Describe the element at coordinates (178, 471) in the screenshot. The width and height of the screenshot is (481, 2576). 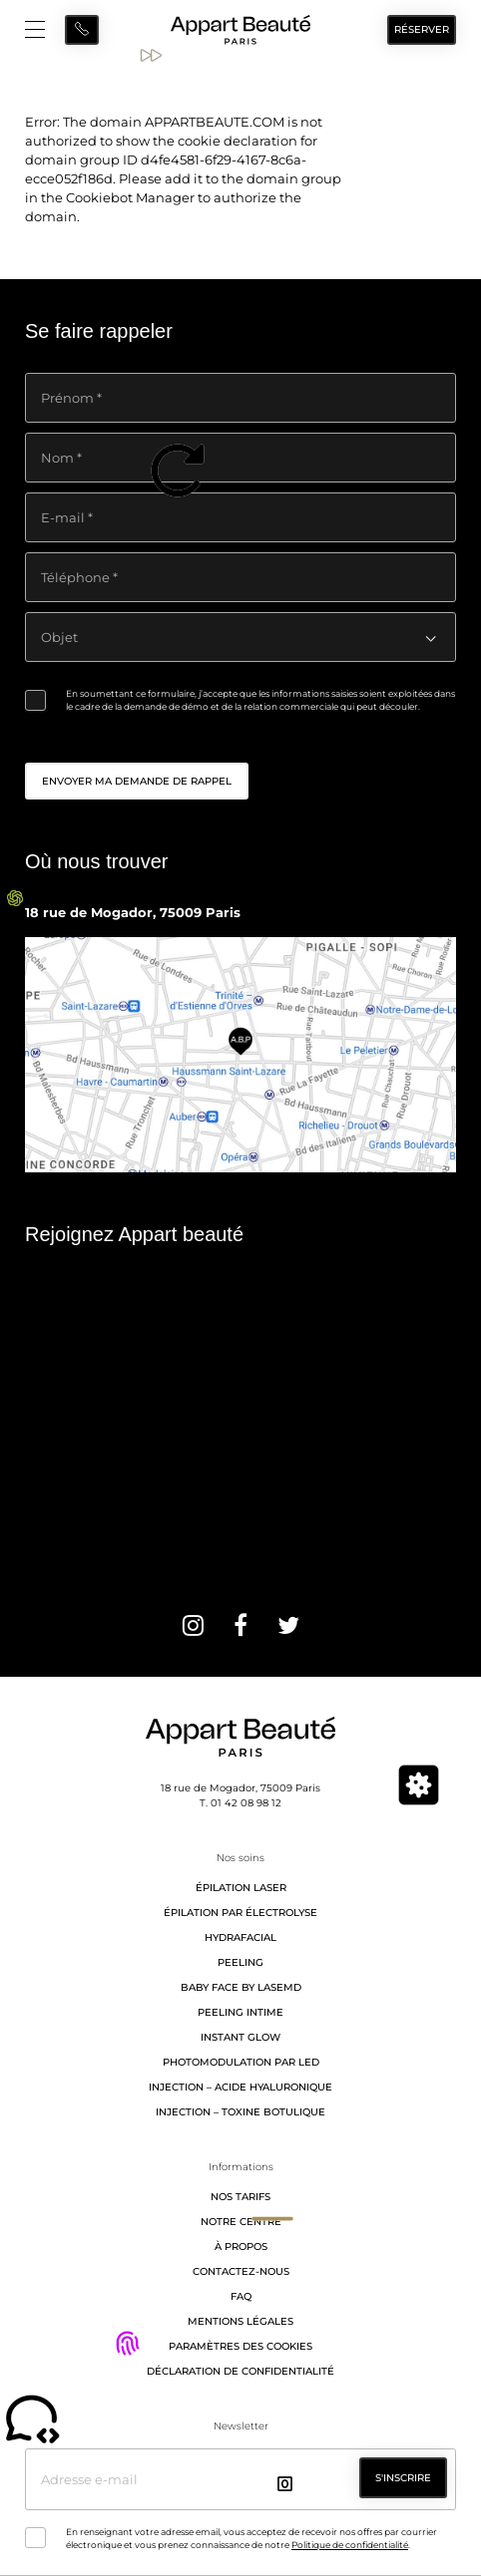
I see `redo the last action` at that location.